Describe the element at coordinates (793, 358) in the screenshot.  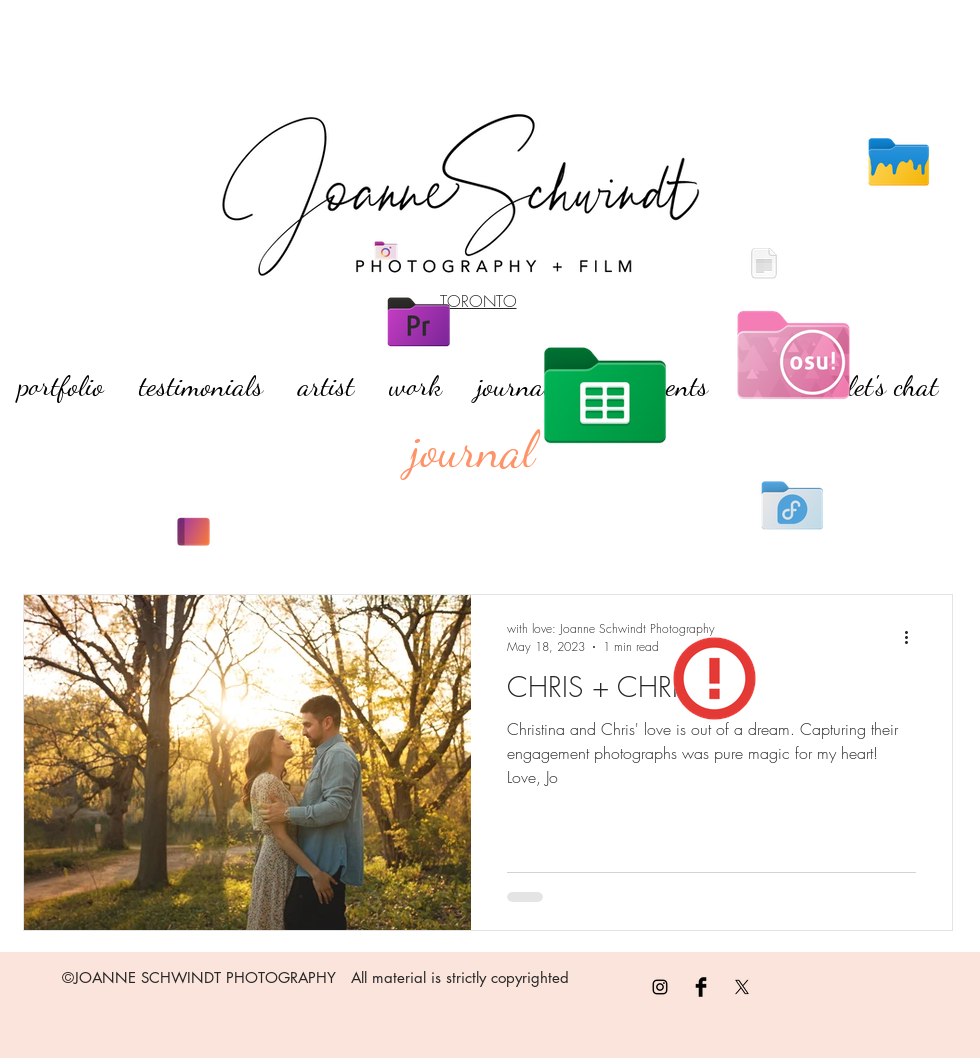
I see `open your osu! game files folder` at that location.